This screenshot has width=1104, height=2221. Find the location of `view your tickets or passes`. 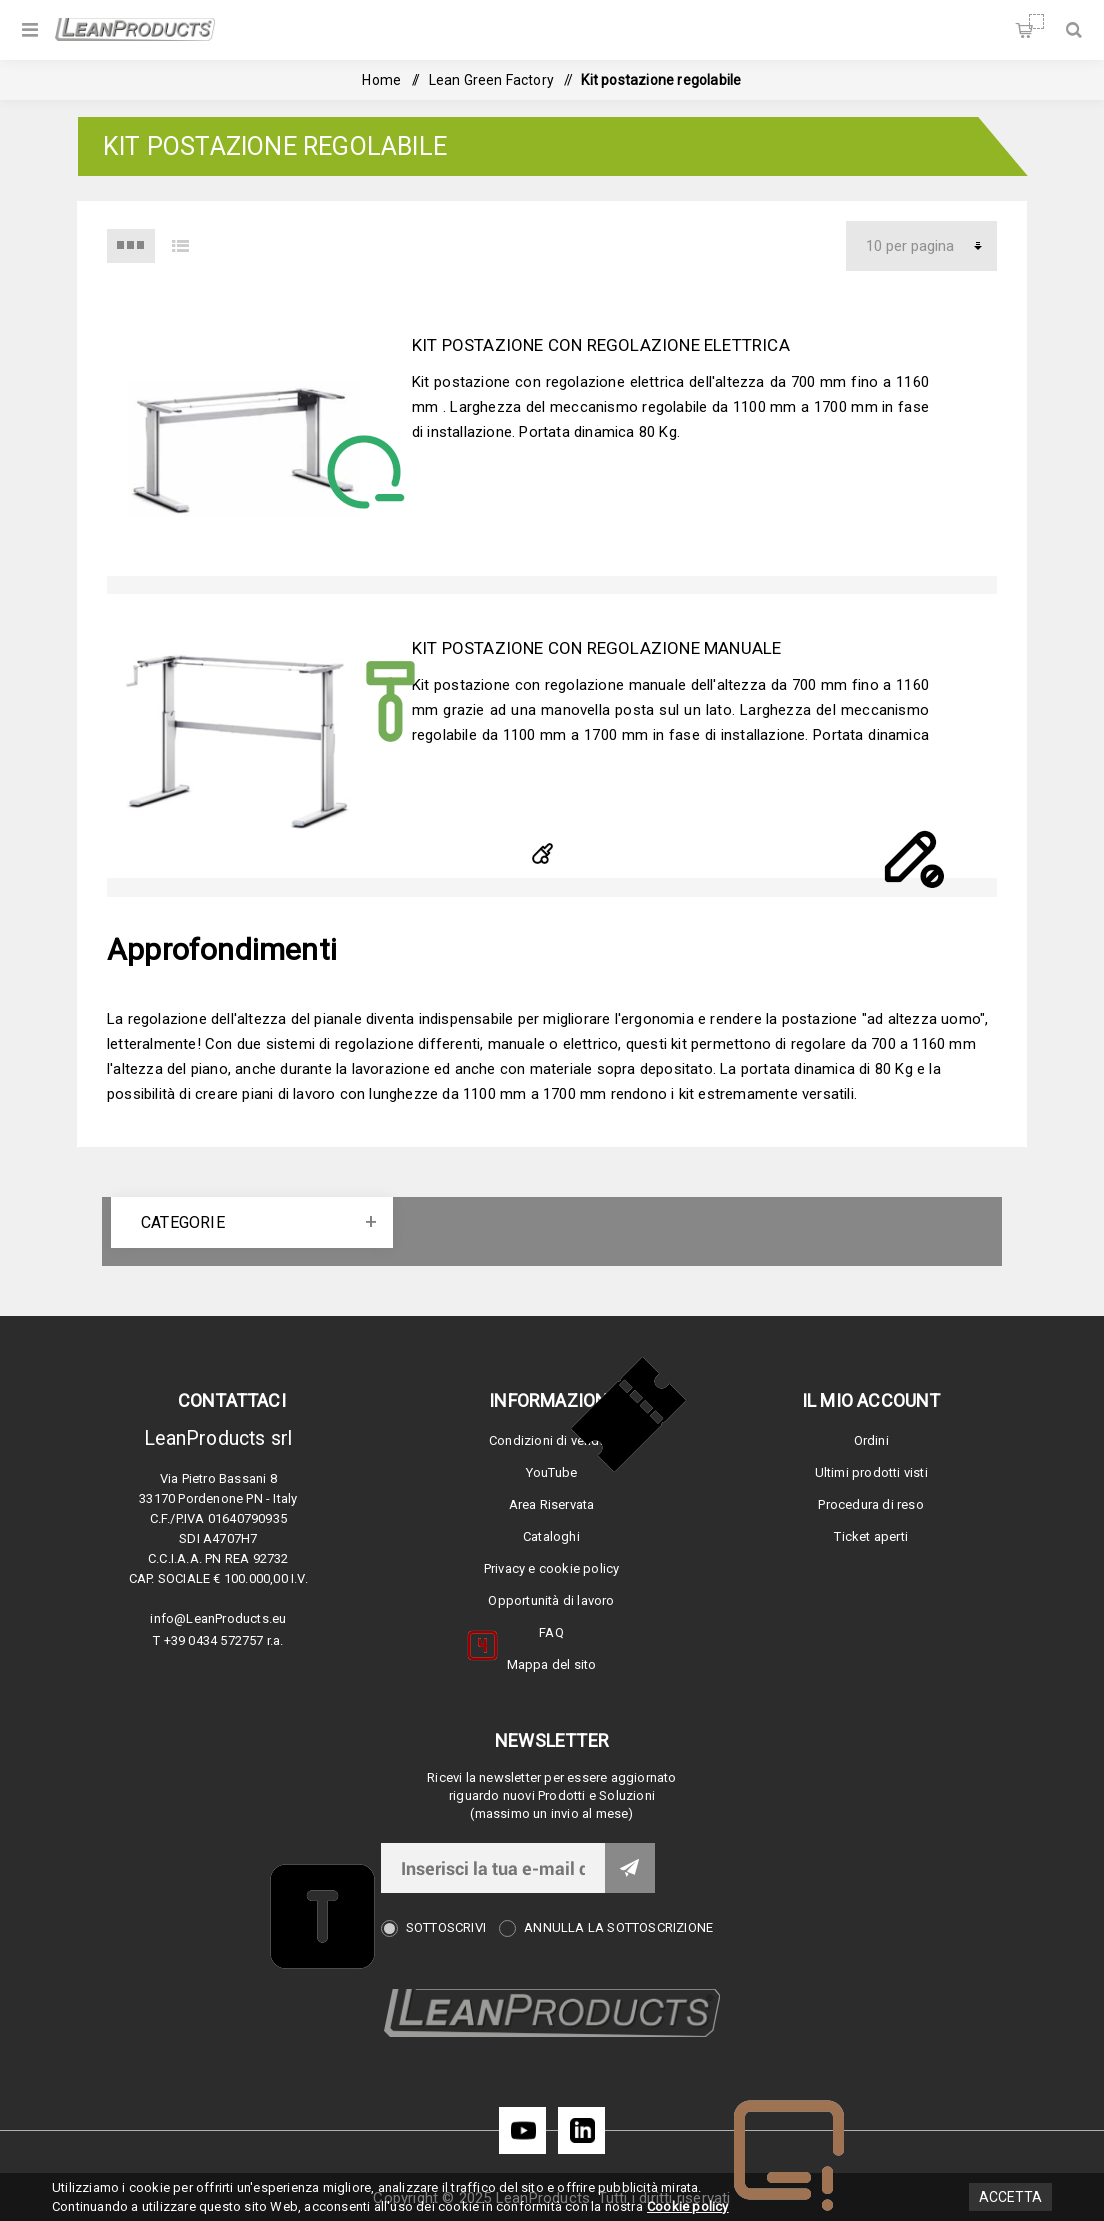

view your tickets or passes is located at coordinates (628, 1414).